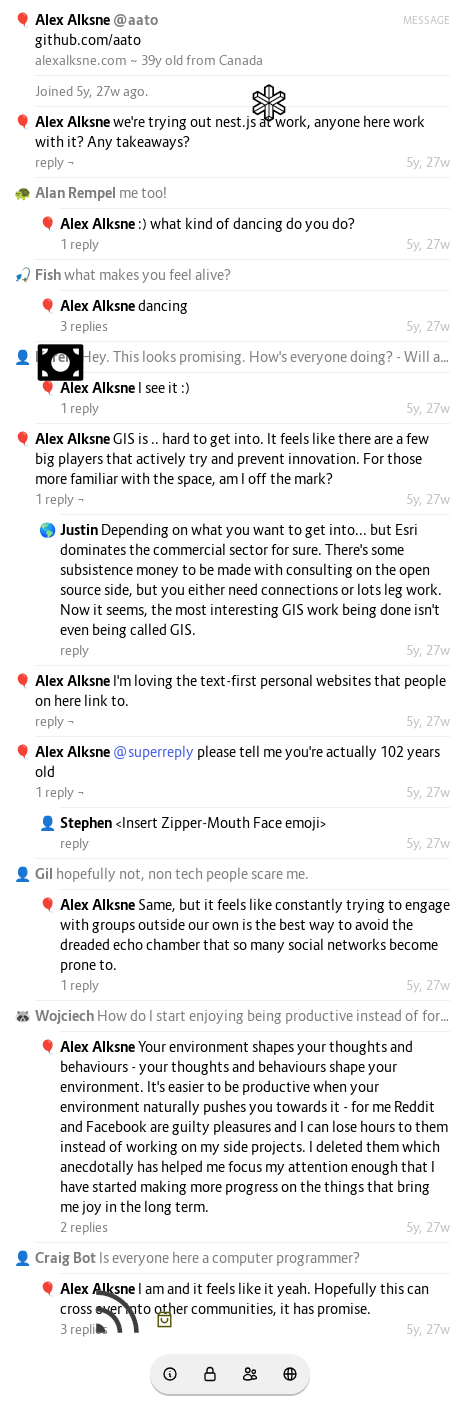 This screenshot has width=460, height=1404. I want to click on view cash or currency balance, so click(60, 362).